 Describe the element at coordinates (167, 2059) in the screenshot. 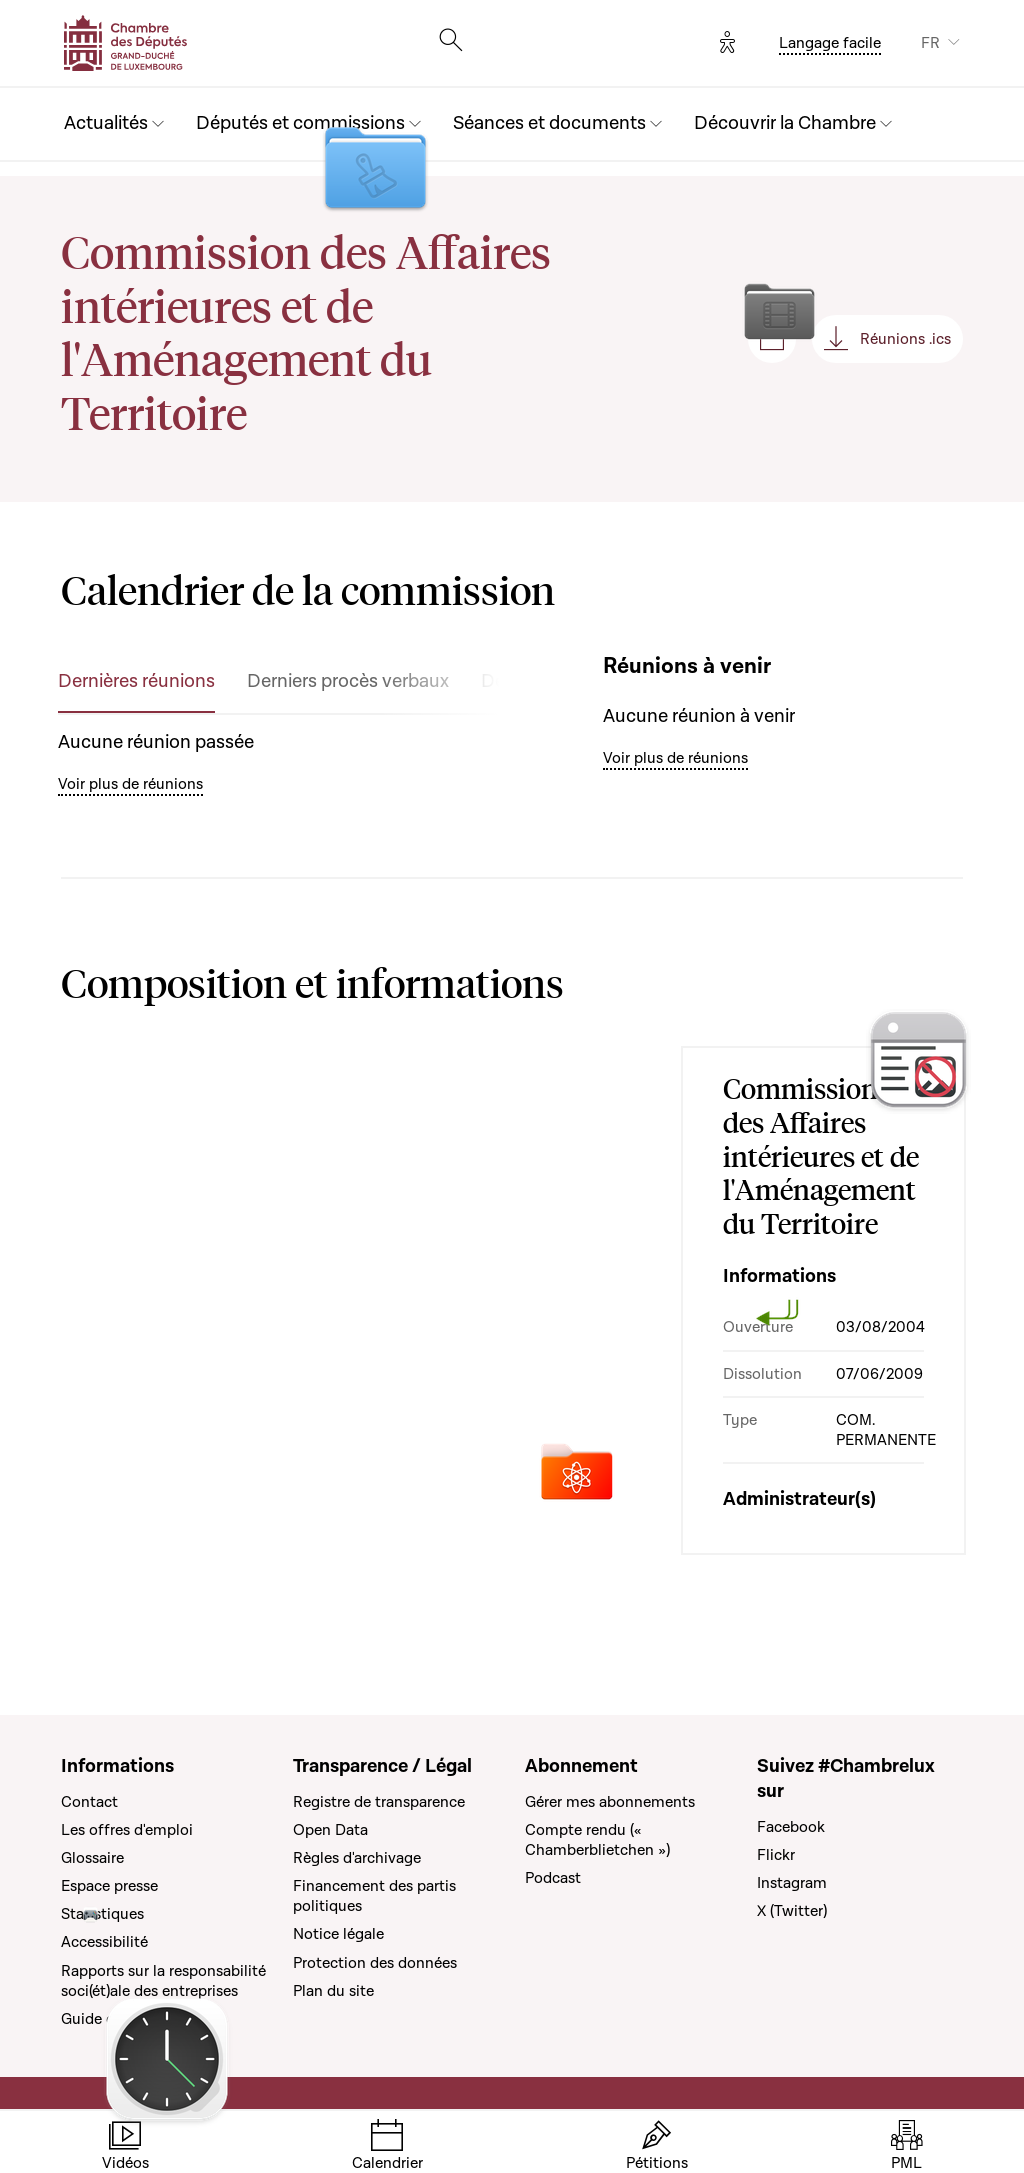

I see `open go for it productivity app` at that location.